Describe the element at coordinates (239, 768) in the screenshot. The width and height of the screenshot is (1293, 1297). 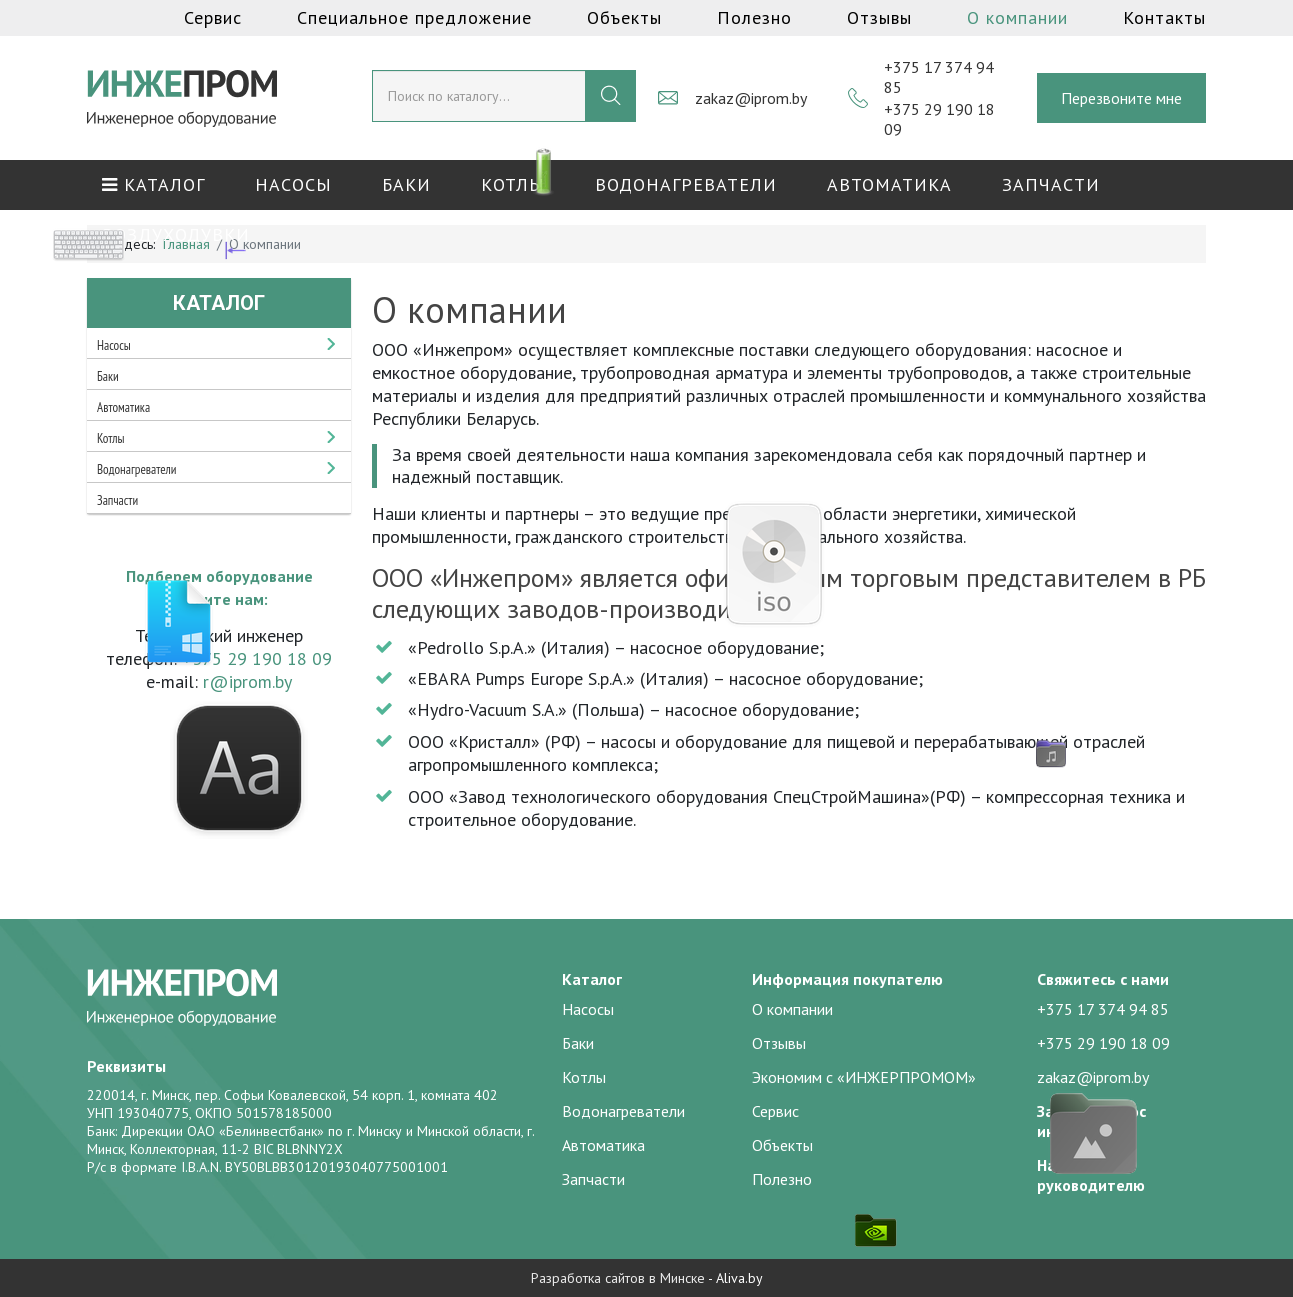
I see `open font management settings` at that location.